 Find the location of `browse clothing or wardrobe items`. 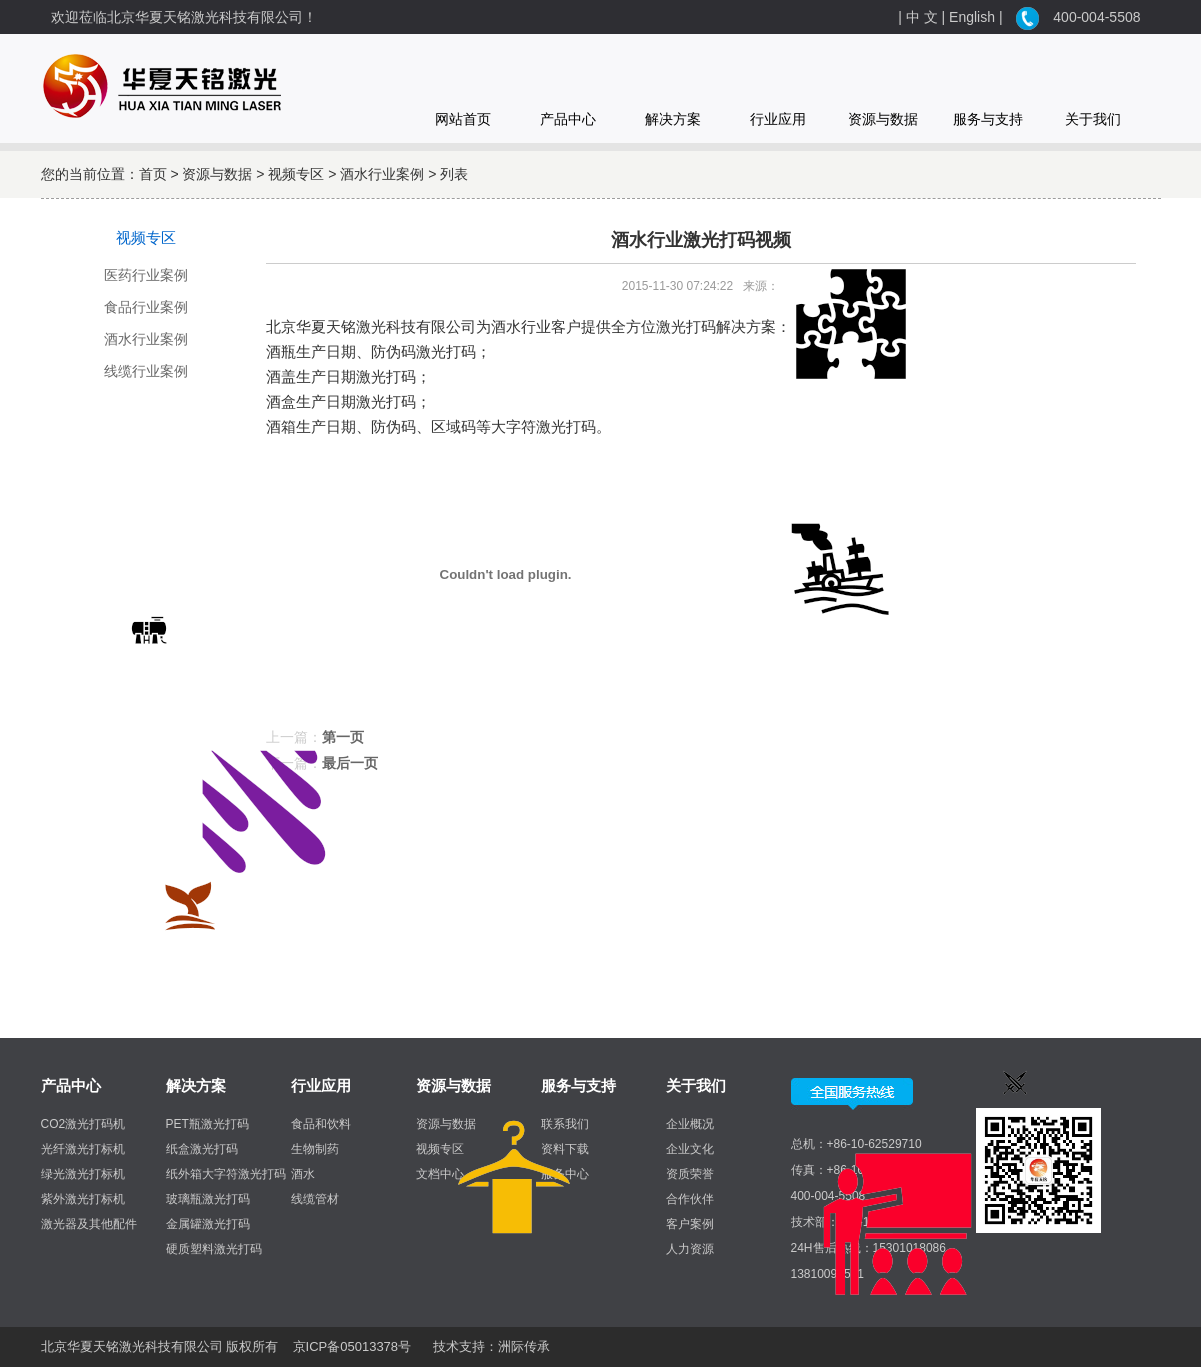

browse clothing or wardrobe items is located at coordinates (514, 1177).